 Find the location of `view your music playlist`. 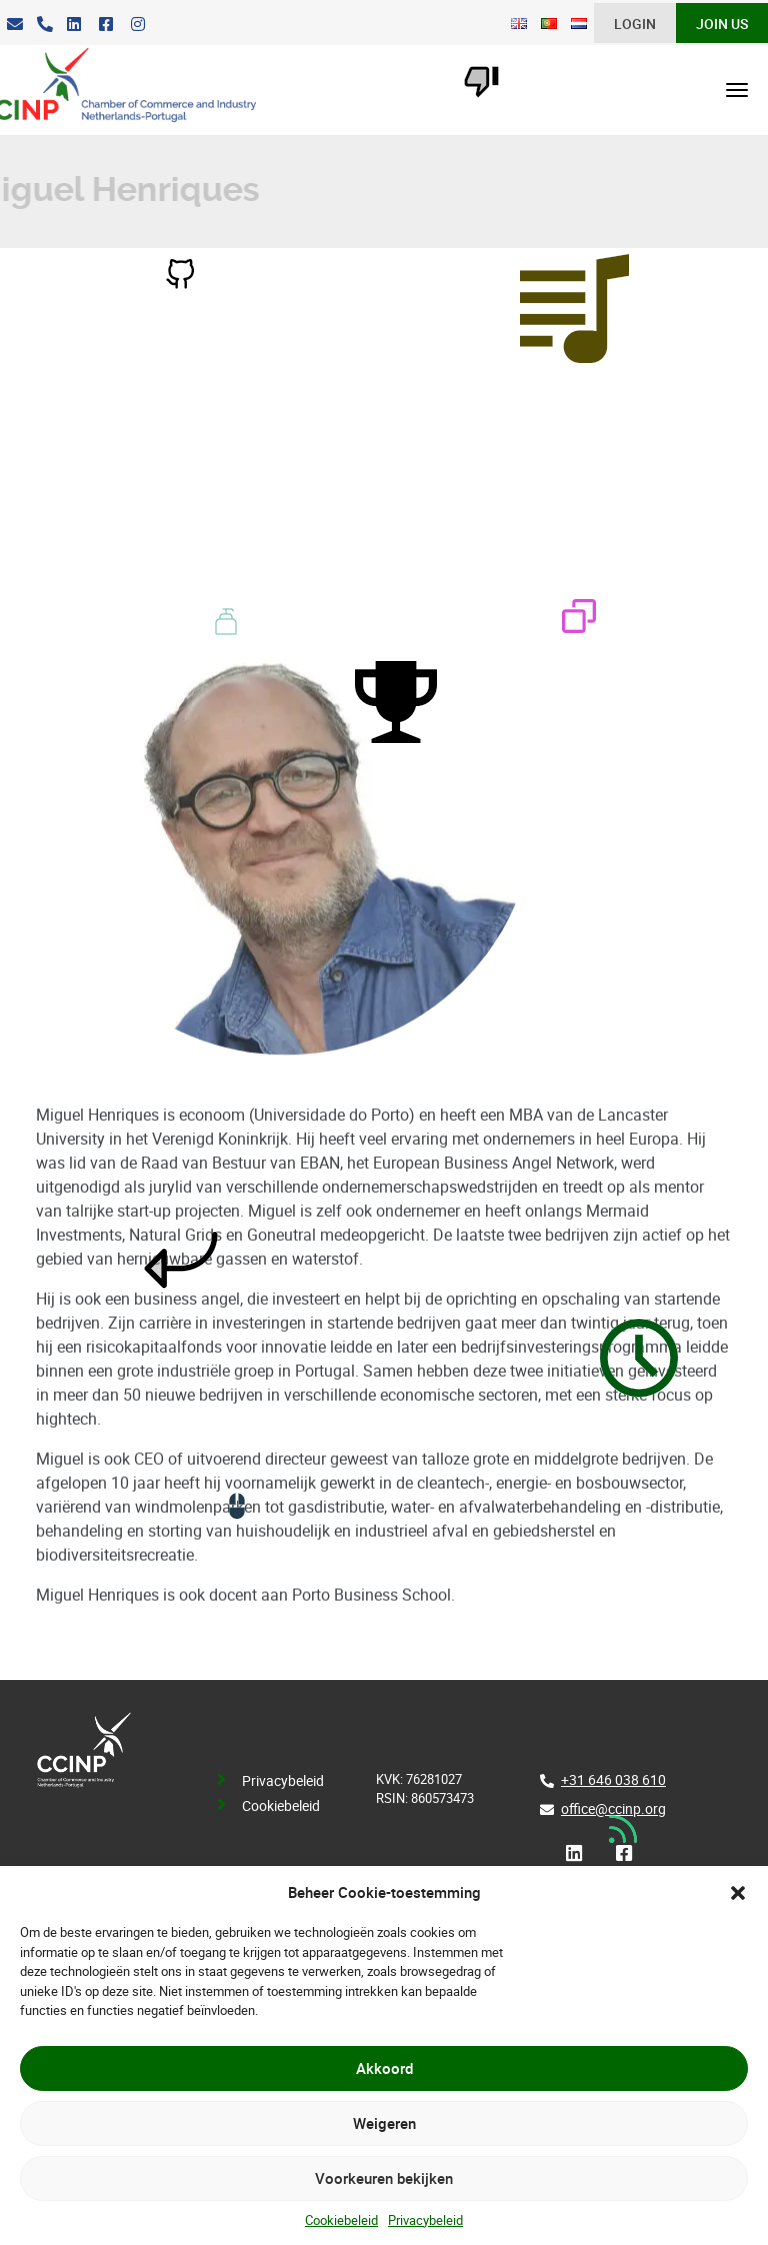

view your music playlist is located at coordinates (574, 308).